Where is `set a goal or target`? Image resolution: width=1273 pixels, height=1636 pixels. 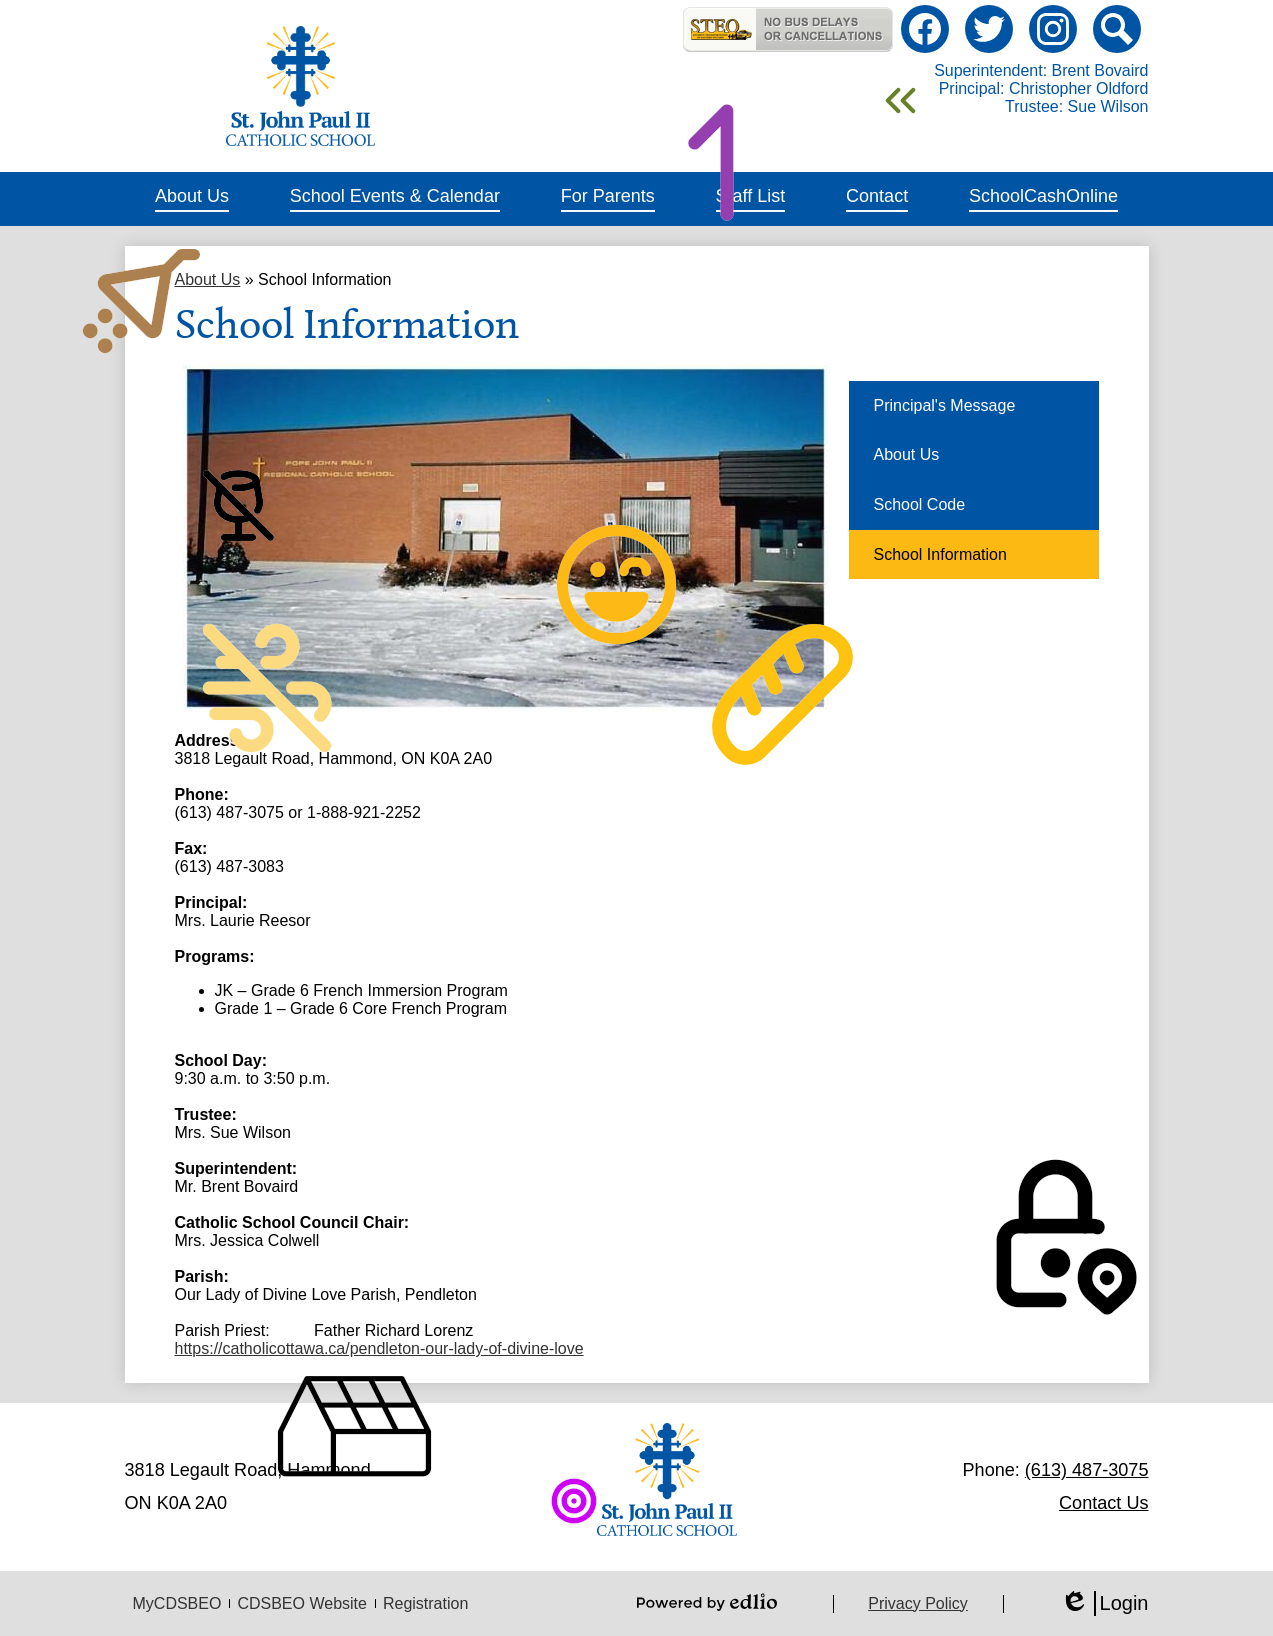
set a goal or target is located at coordinates (574, 1501).